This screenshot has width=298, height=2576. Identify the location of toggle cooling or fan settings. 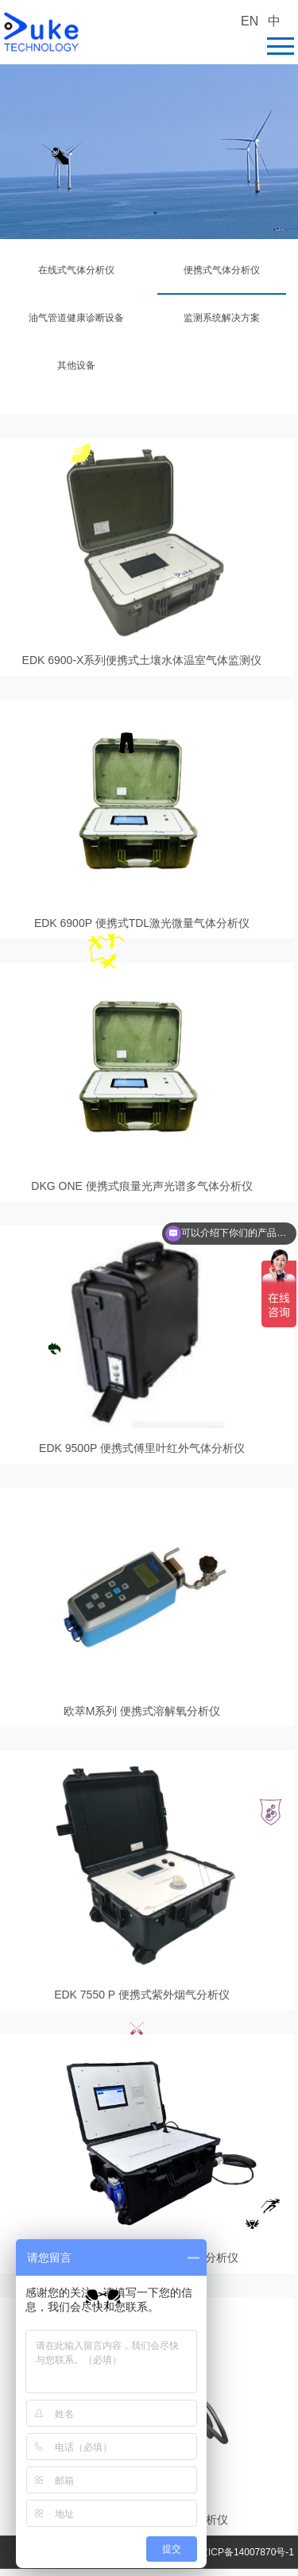
(81, 454).